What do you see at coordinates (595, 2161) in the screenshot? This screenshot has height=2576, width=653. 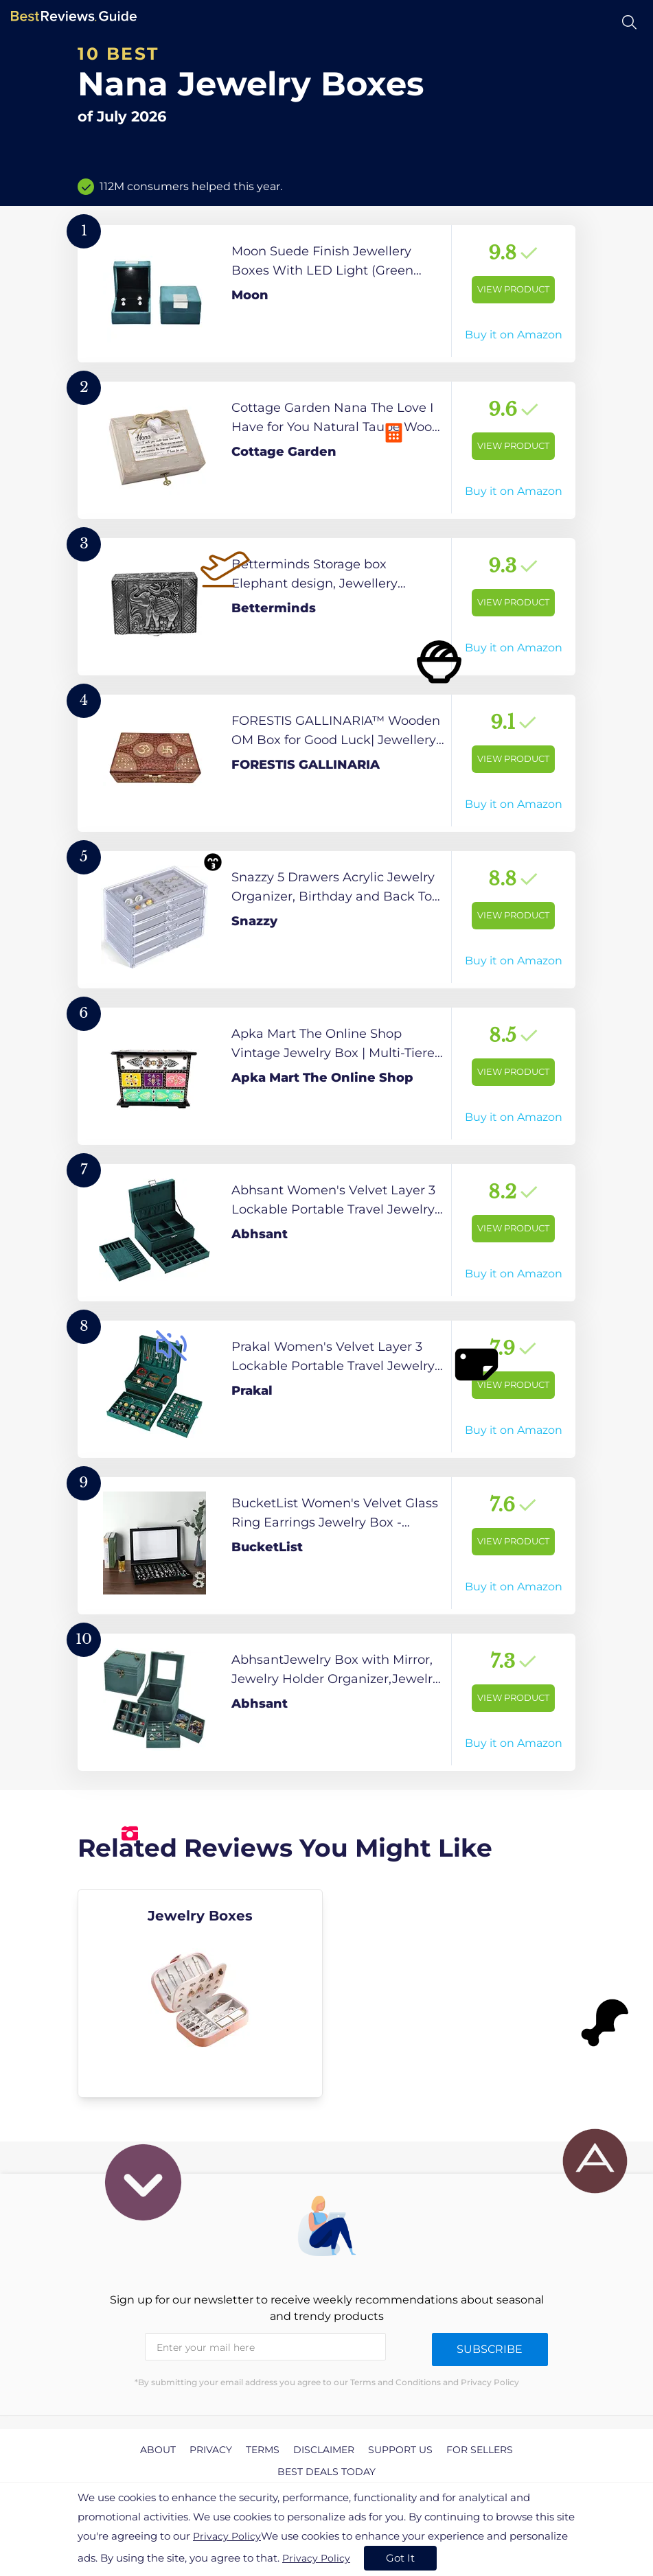 I see `app.net (adn) logo` at bounding box center [595, 2161].